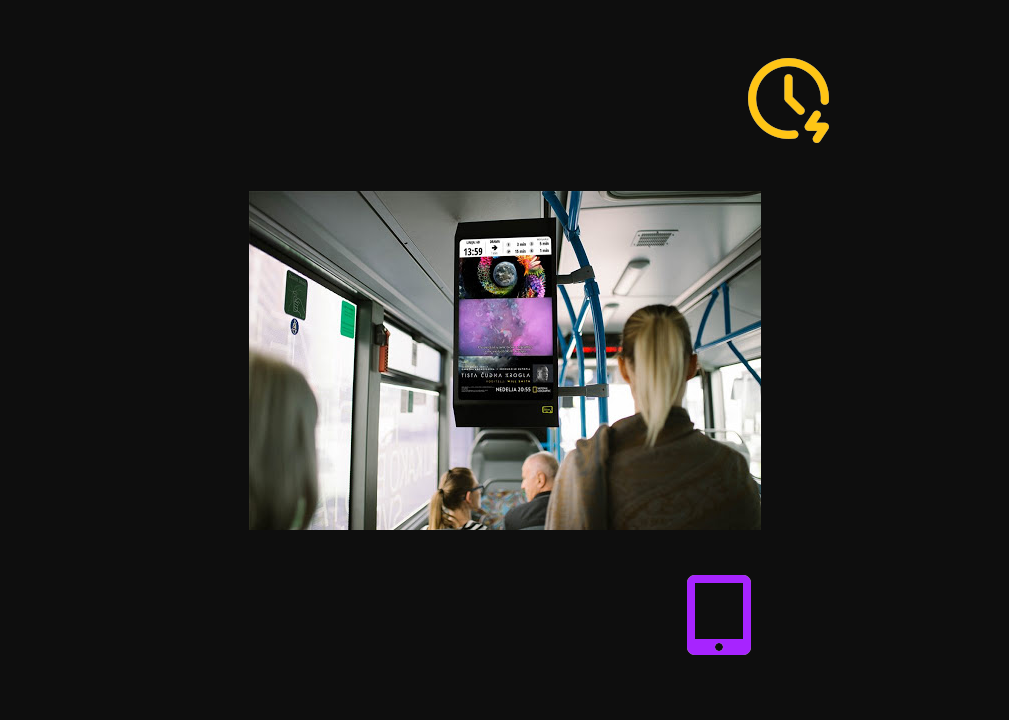 The height and width of the screenshot is (720, 1009). What do you see at coordinates (719, 615) in the screenshot?
I see `switch to tablet view` at bounding box center [719, 615].